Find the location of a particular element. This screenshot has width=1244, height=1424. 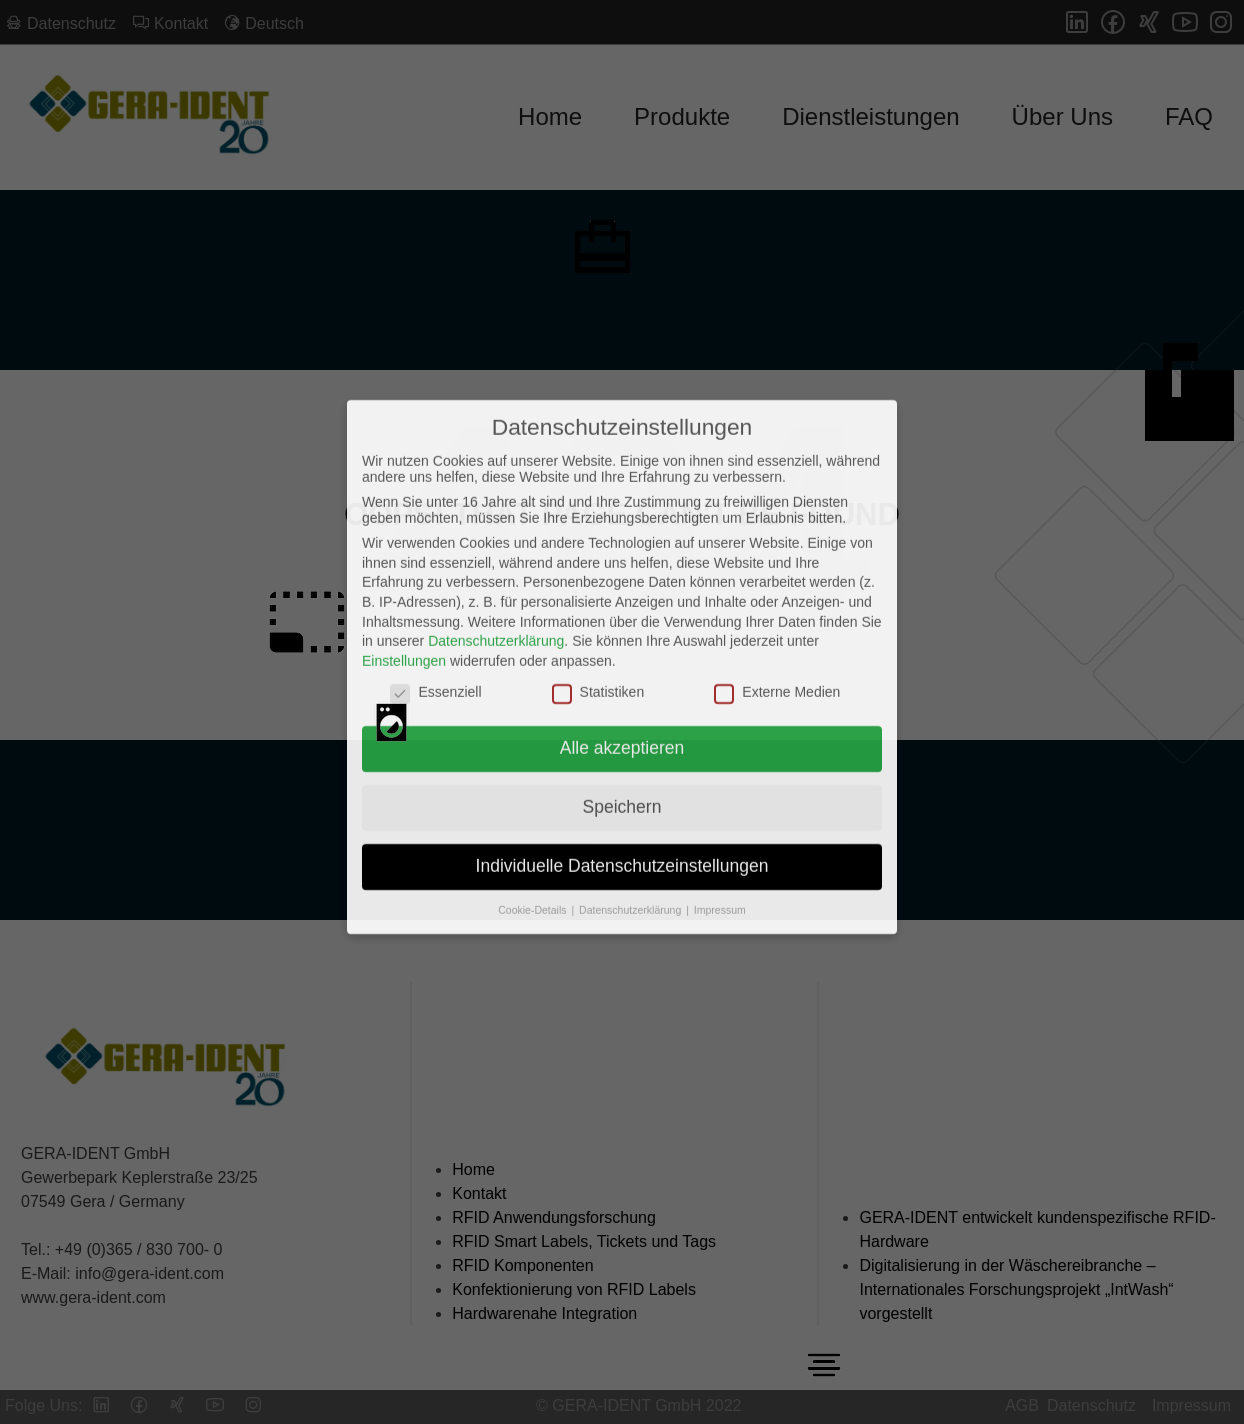

resize image to smaller dimensions is located at coordinates (307, 622).